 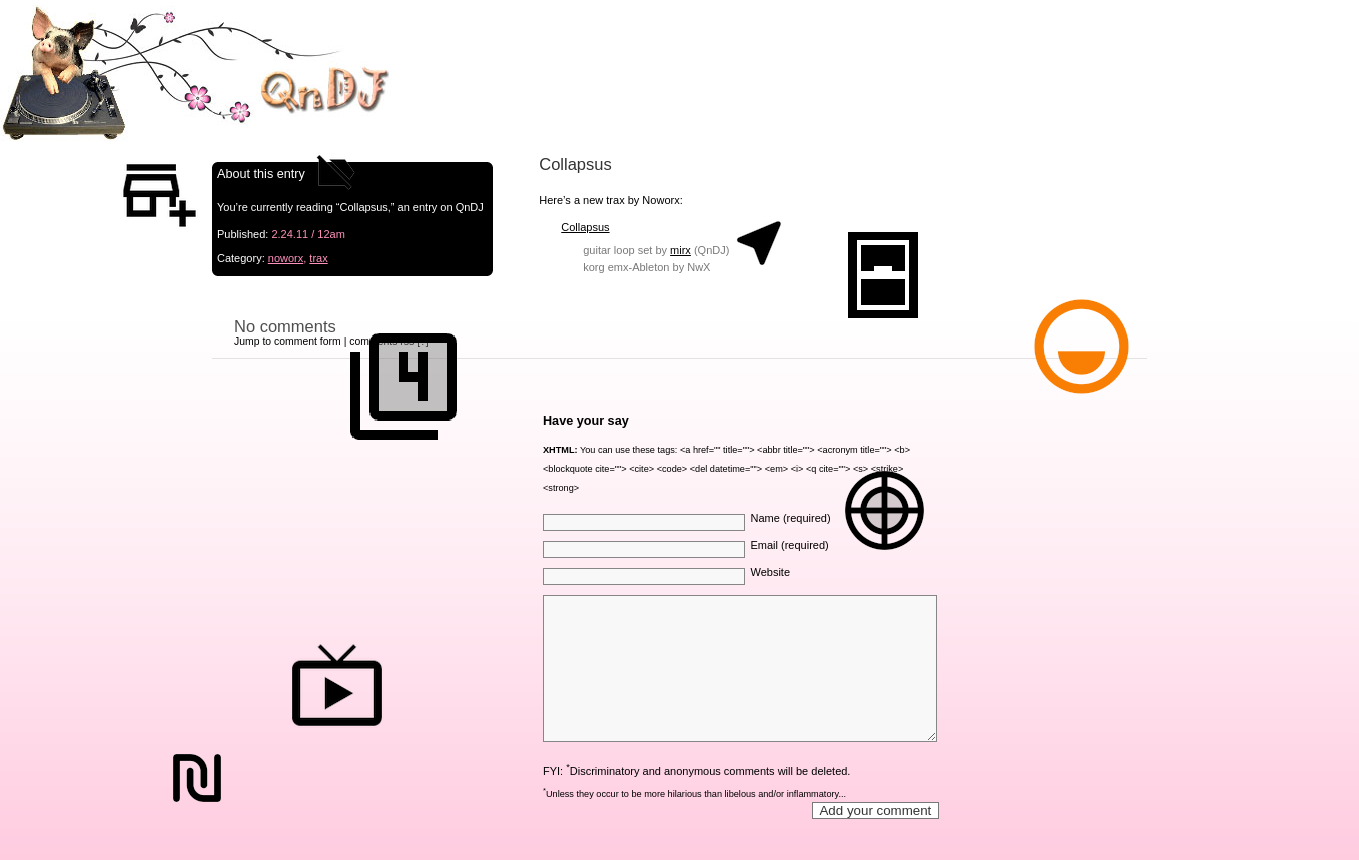 I want to click on view polar chart or radar graph data, so click(x=884, y=510).